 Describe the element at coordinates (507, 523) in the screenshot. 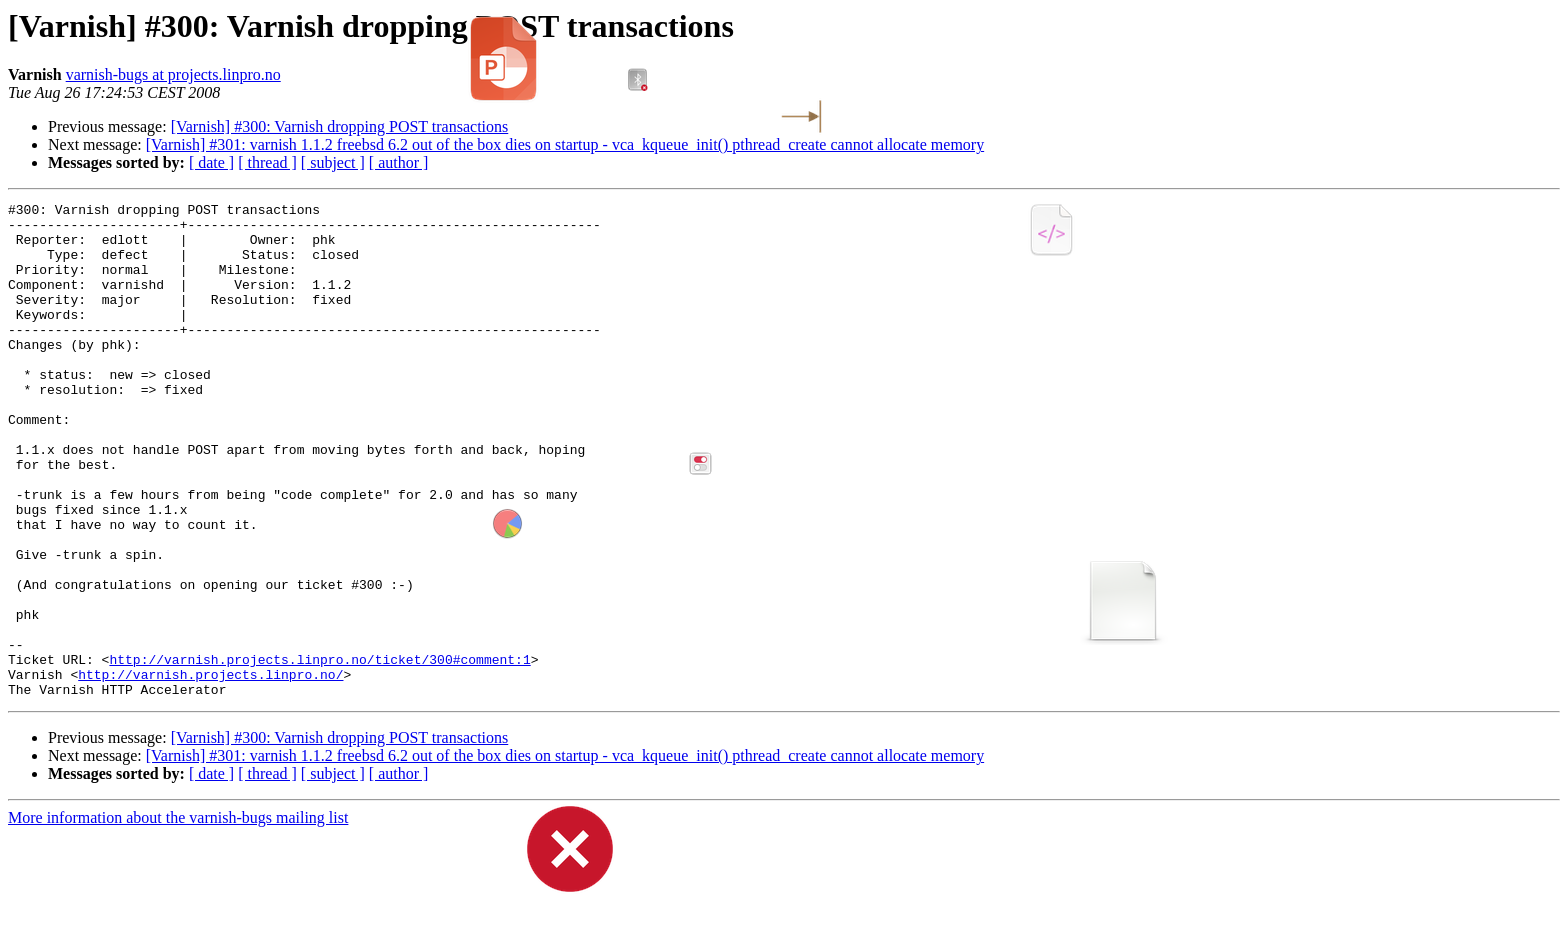

I see `open disk usage analyzer app` at that location.